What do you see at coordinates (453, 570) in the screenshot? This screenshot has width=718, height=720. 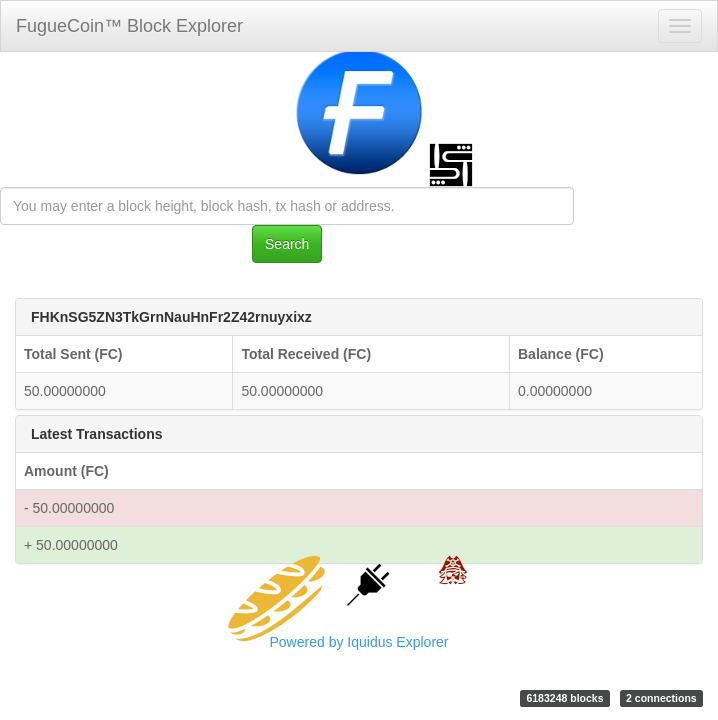 I see `select pirate captain character or avatar` at bounding box center [453, 570].